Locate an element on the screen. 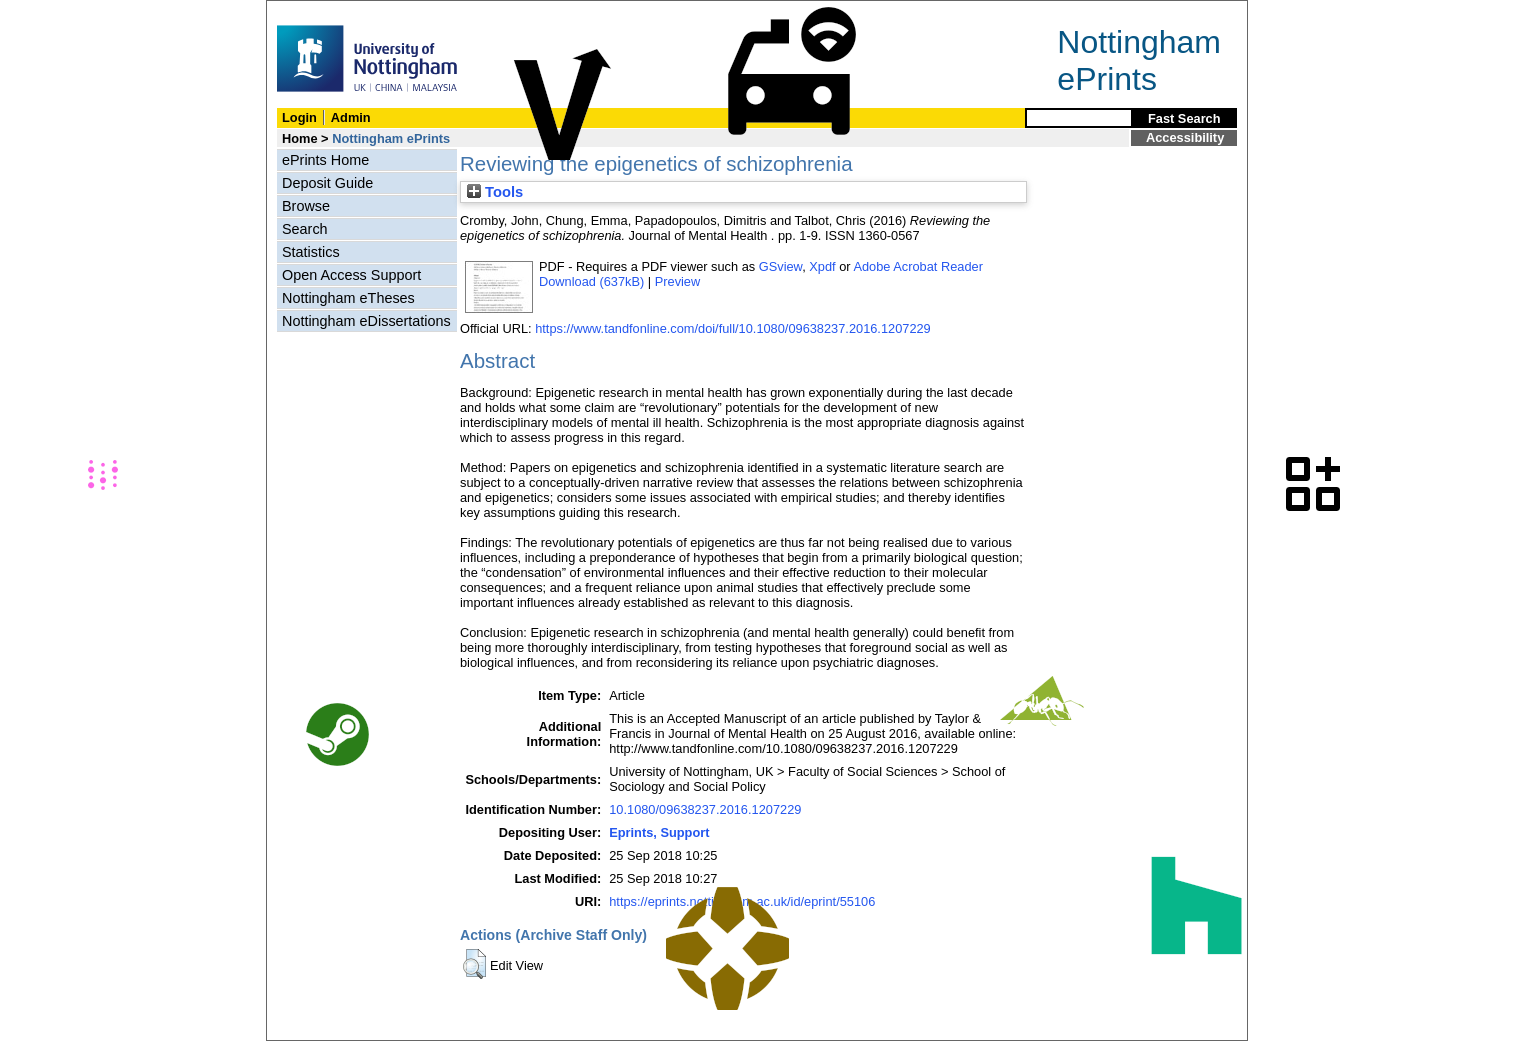 The width and height of the screenshot is (1514, 1041). open weights & biases dashboard is located at coordinates (103, 475).